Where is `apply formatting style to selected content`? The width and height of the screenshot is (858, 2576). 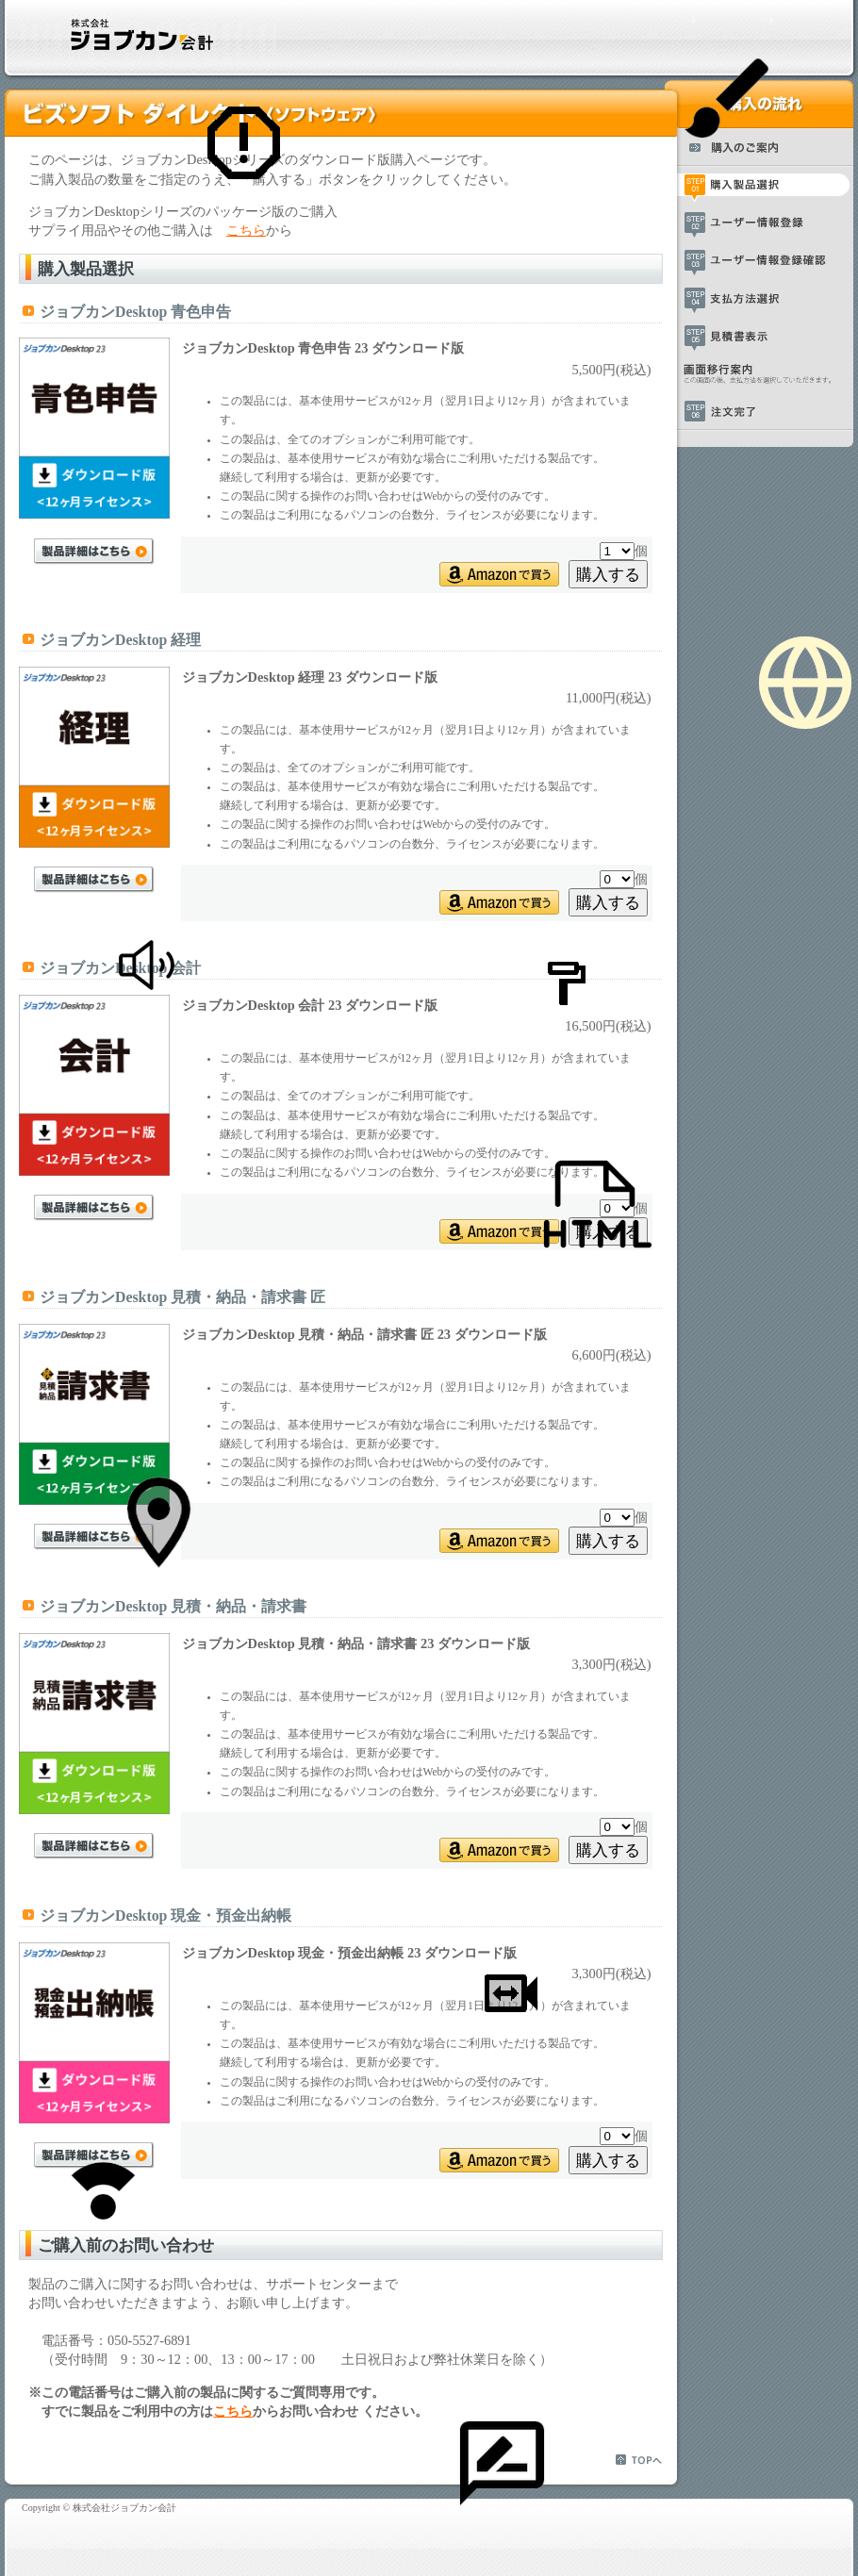
apply formatting style to selected content is located at coordinates (566, 983).